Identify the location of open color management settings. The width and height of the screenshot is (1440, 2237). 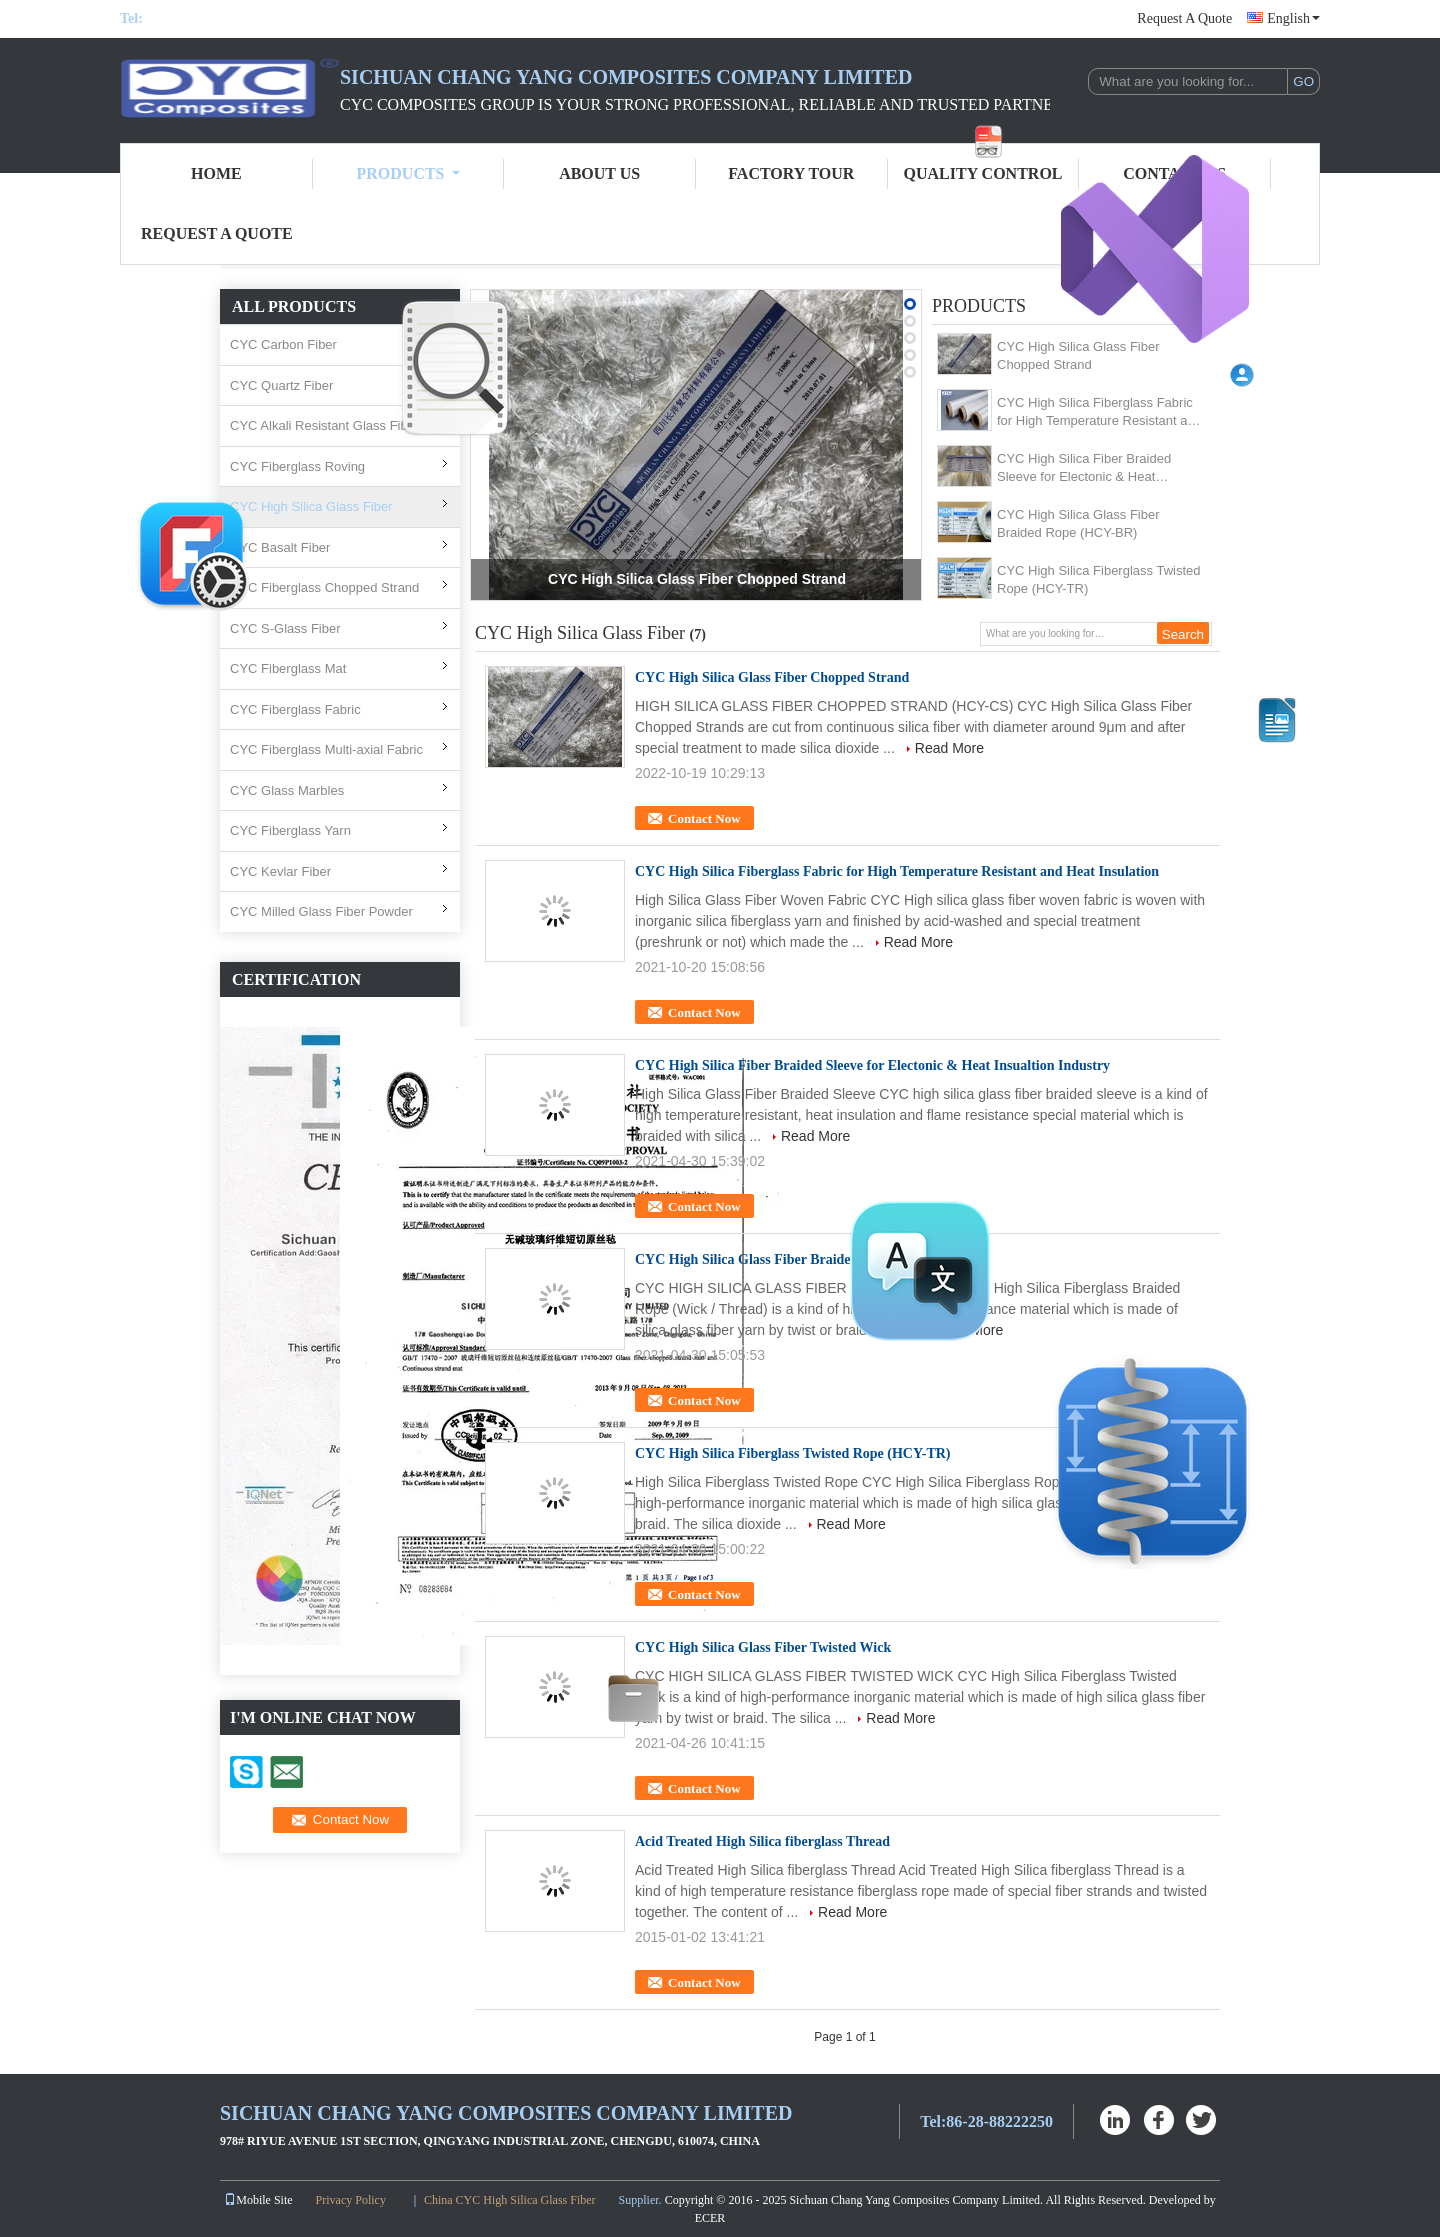
(279, 1578).